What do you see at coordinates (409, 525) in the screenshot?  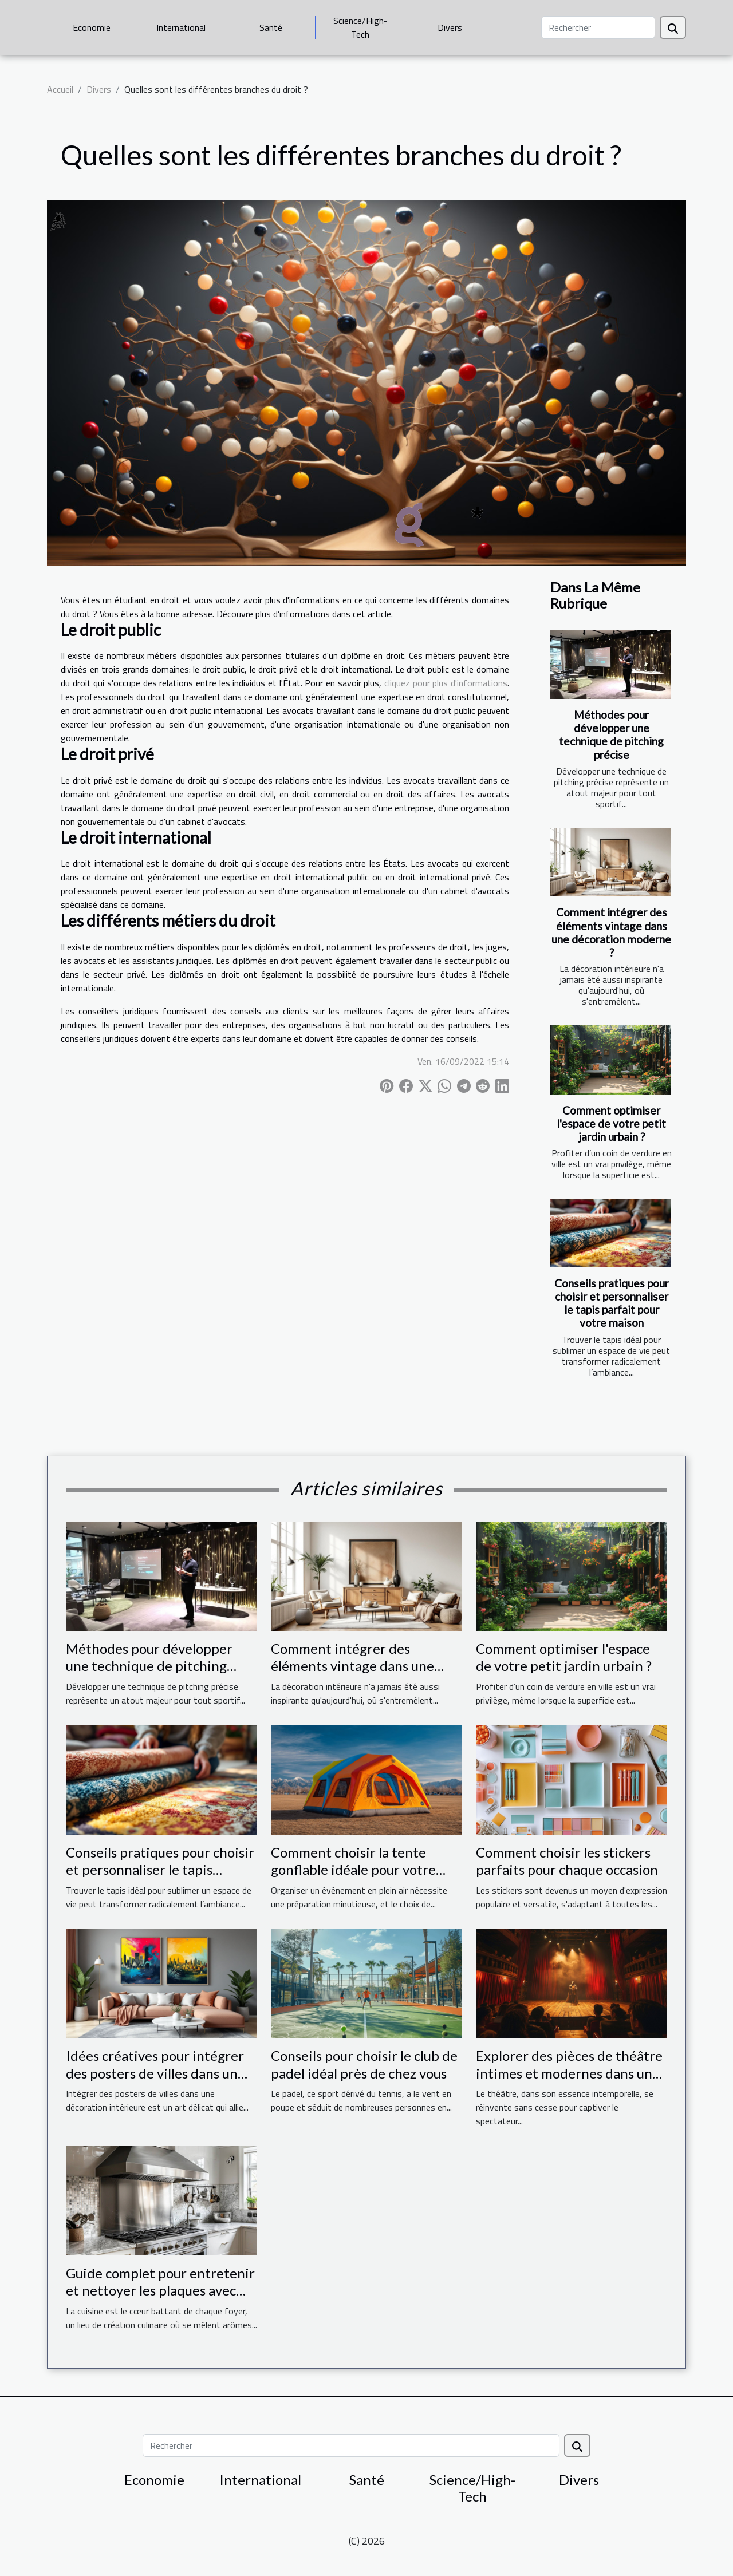 I see `open Kagi search engine` at bounding box center [409, 525].